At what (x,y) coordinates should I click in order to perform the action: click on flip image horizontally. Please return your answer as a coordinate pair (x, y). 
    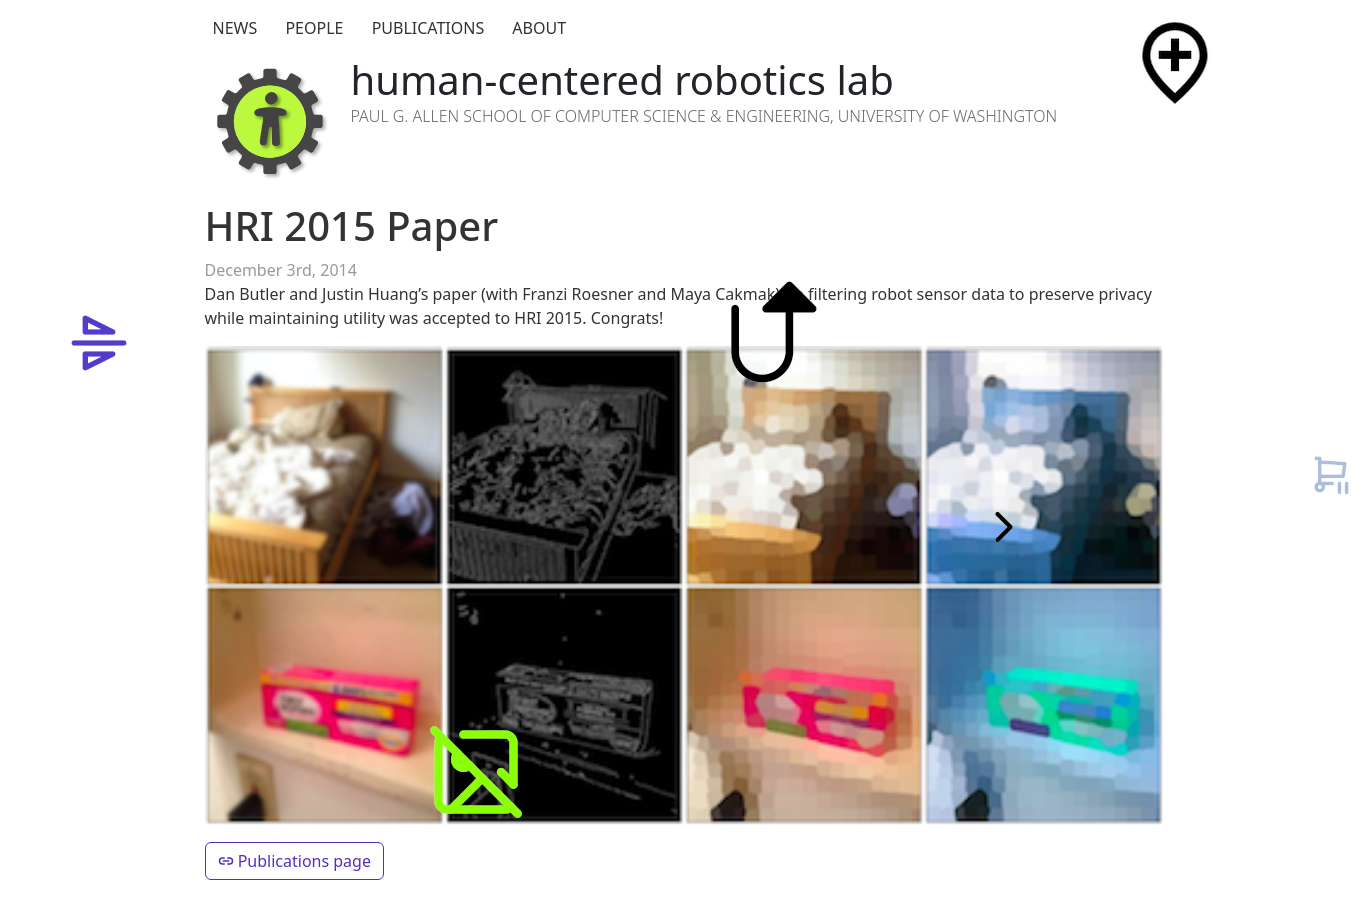
    Looking at the image, I should click on (99, 343).